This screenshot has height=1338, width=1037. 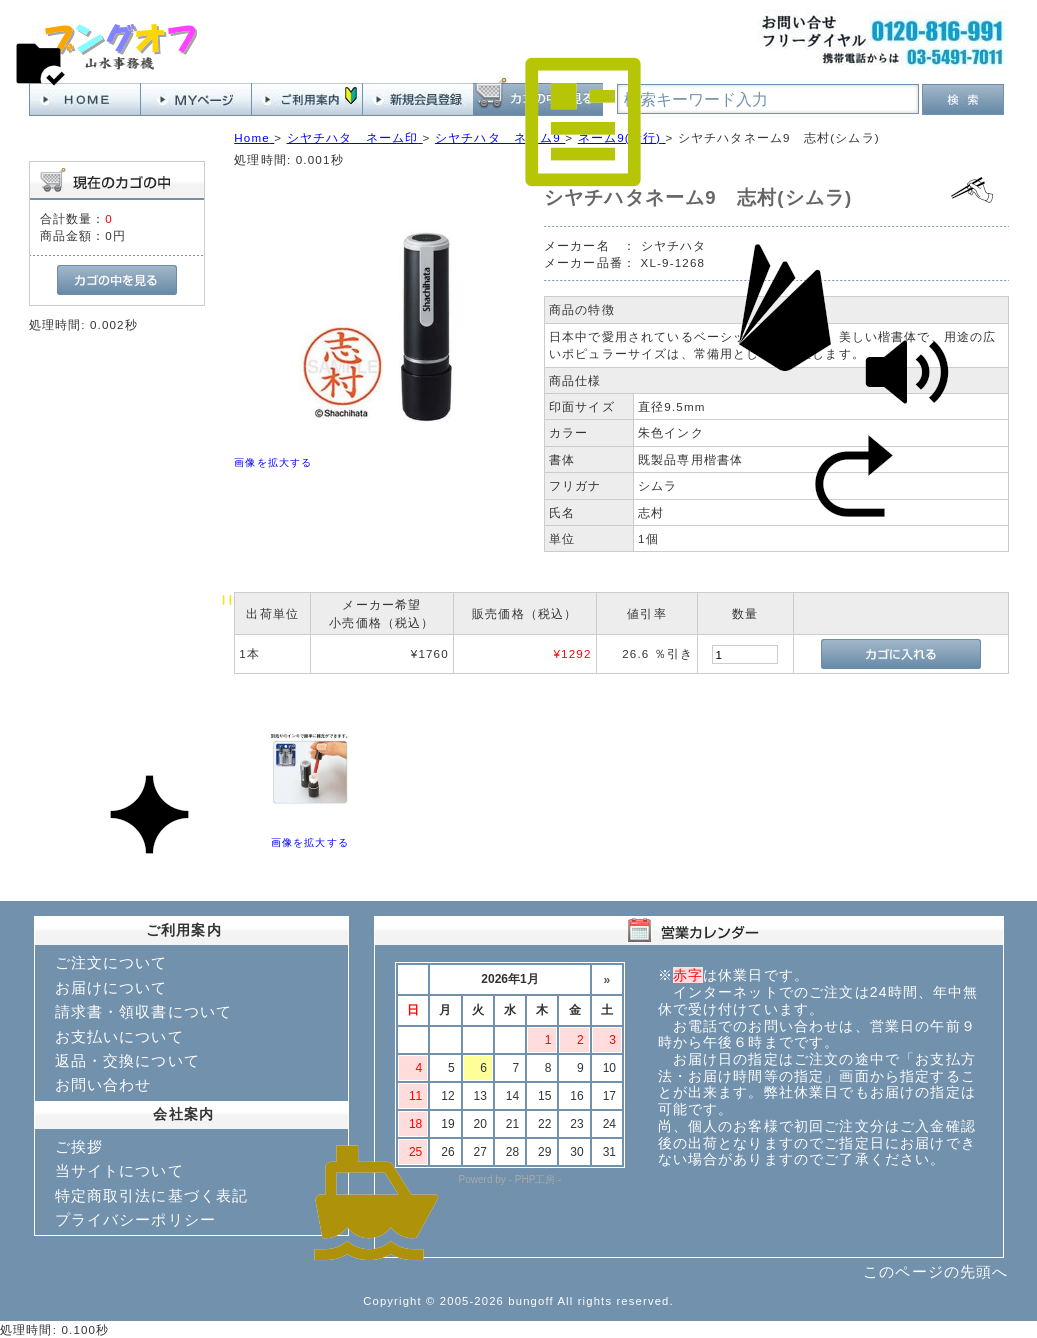 I want to click on view article or news content, so click(x=583, y=122).